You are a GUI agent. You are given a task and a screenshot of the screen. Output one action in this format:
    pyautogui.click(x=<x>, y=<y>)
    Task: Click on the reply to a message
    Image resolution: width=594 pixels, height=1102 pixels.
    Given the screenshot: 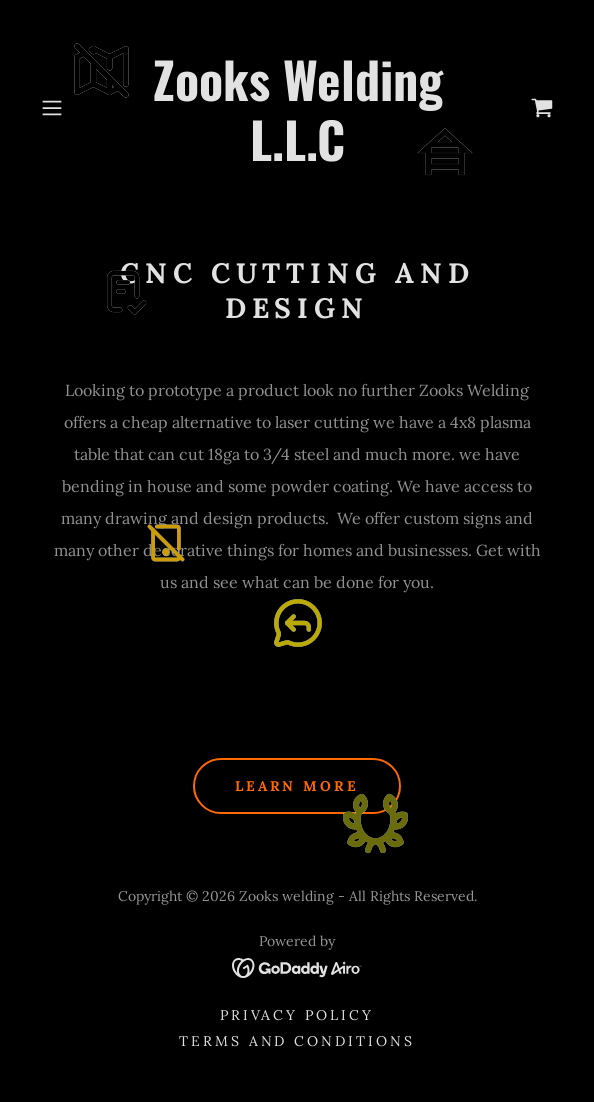 What is the action you would take?
    pyautogui.click(x=298, y=623)
    